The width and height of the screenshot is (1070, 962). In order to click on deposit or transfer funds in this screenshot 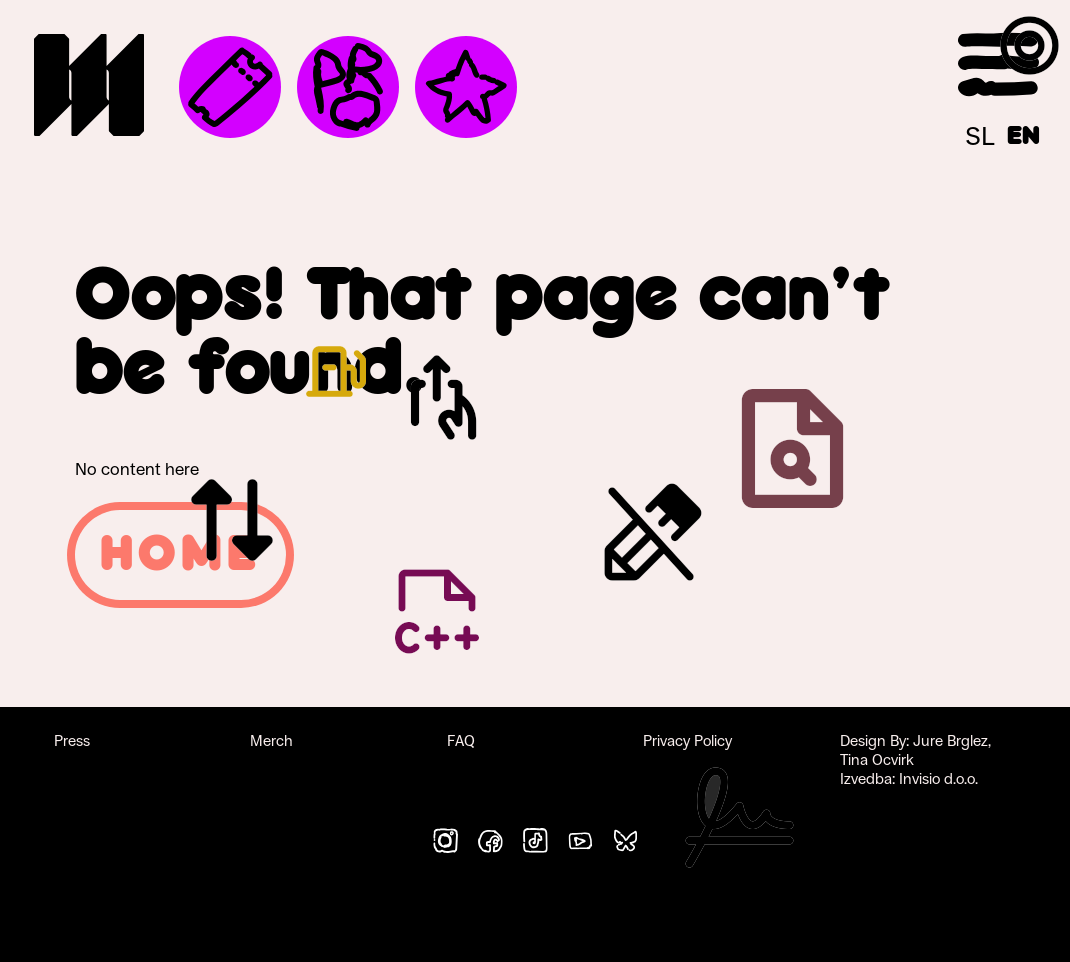, I will do `click(439, 397)`.